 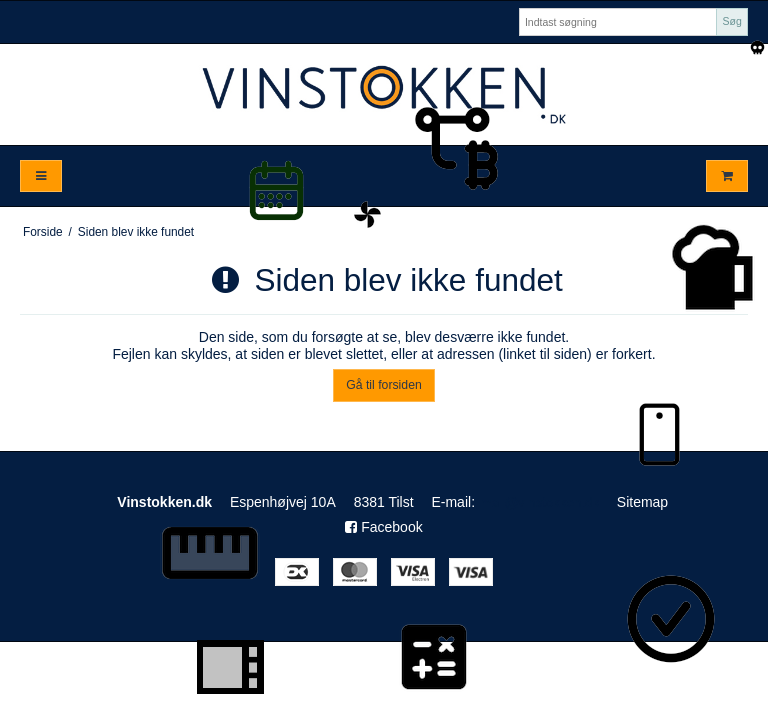 I want to click on toggle sidebar panel visibility, so click(x=230, y=667).